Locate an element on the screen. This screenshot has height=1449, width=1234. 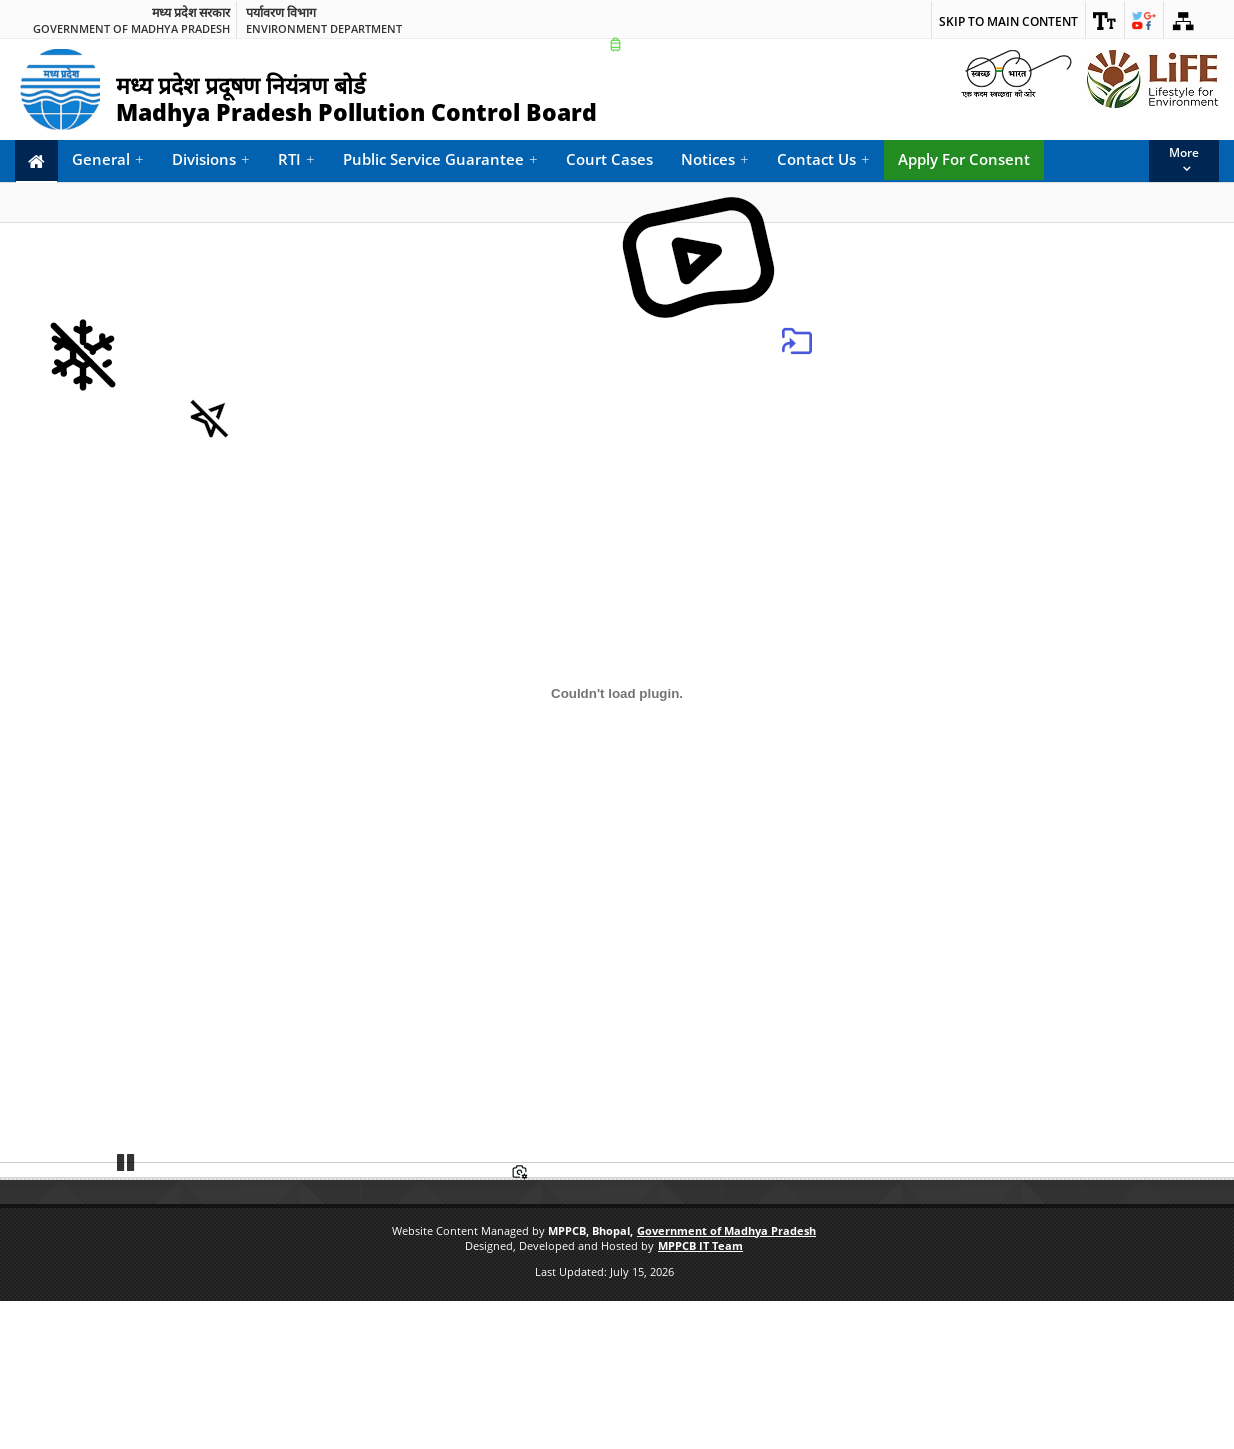
disable cooling or air conditioning mode is located at coordinates (83, 355).